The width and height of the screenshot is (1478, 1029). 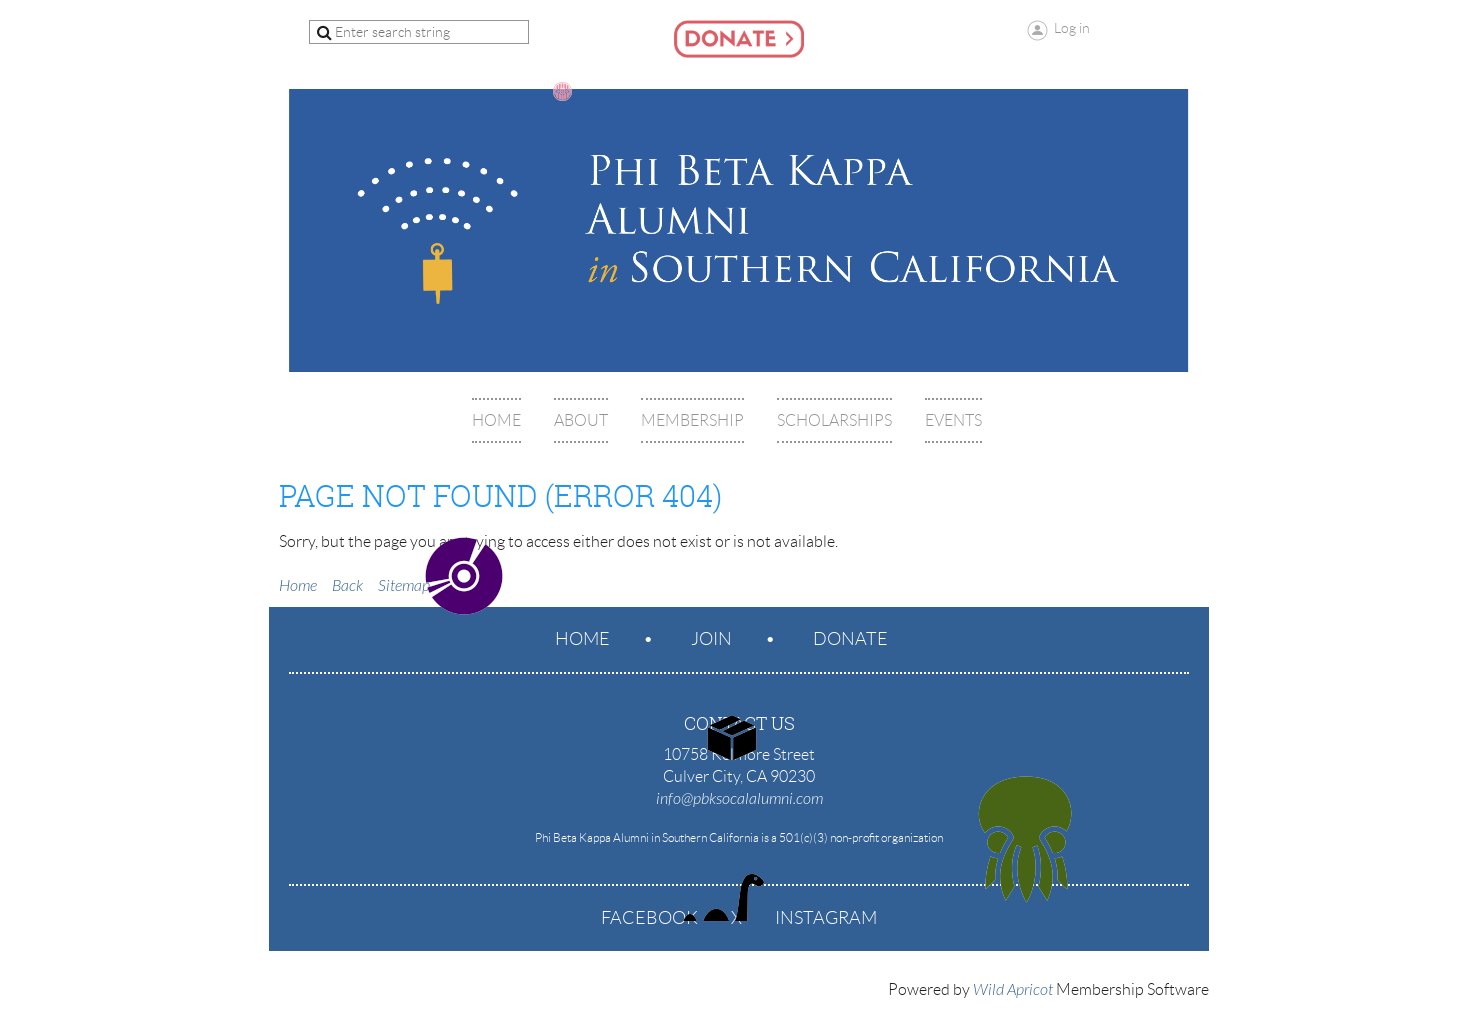 What do you see at coordinates (1025, 841) in the screenshot?
I see `select squid or cephalopod character` at bounding box center [1025, 841].